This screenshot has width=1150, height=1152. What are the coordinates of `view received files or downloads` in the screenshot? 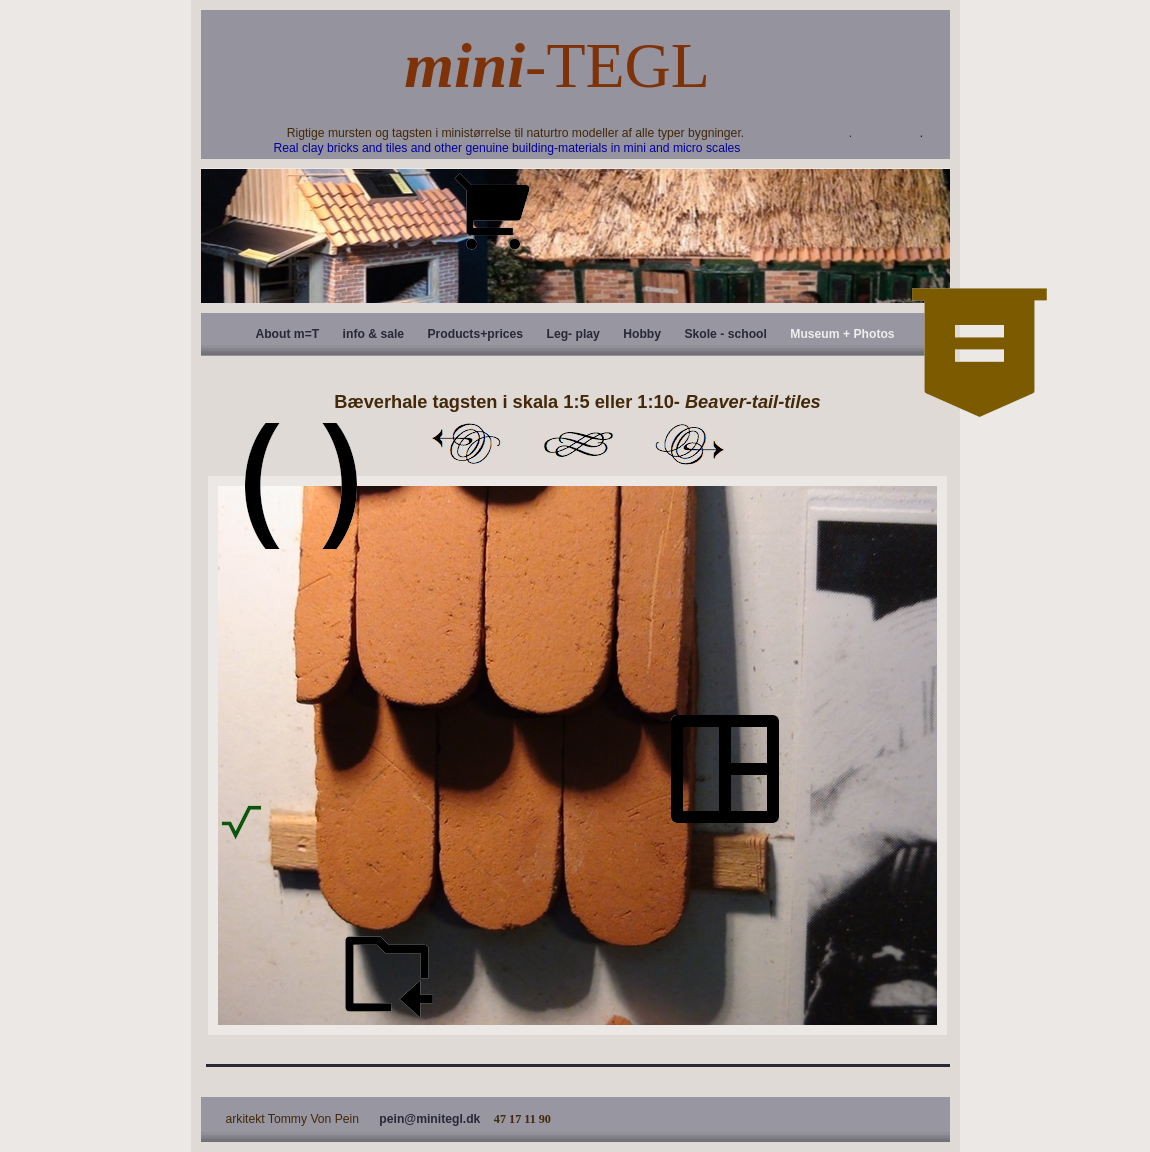 It's located at (387, 974).